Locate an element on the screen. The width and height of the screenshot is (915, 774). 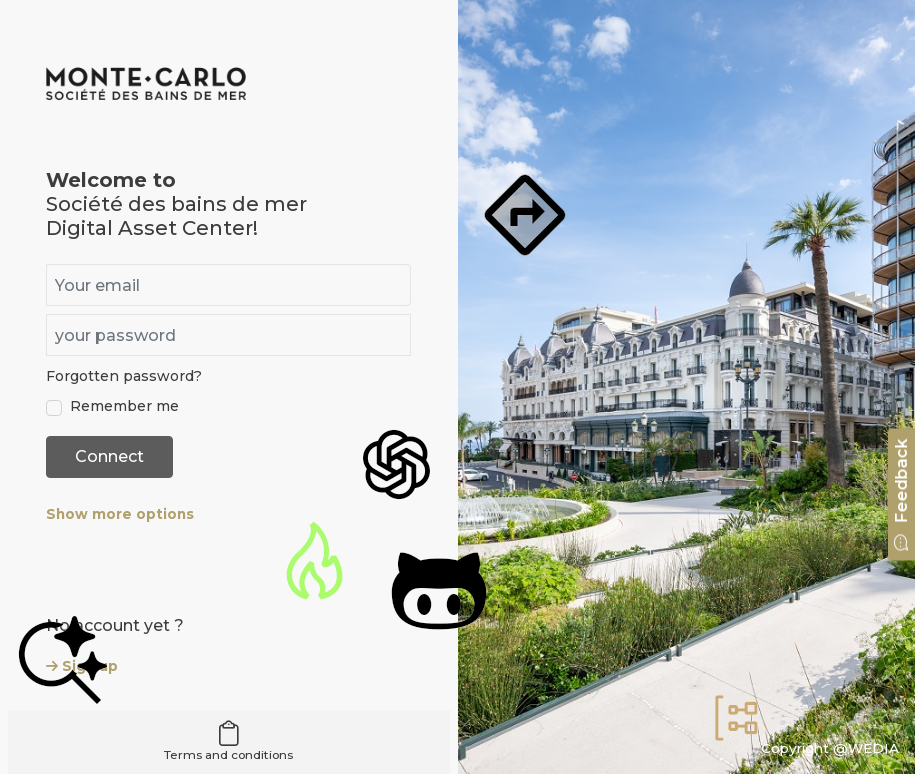
open OpenAI or ChatGPT app is located at coordinates (396, 464).